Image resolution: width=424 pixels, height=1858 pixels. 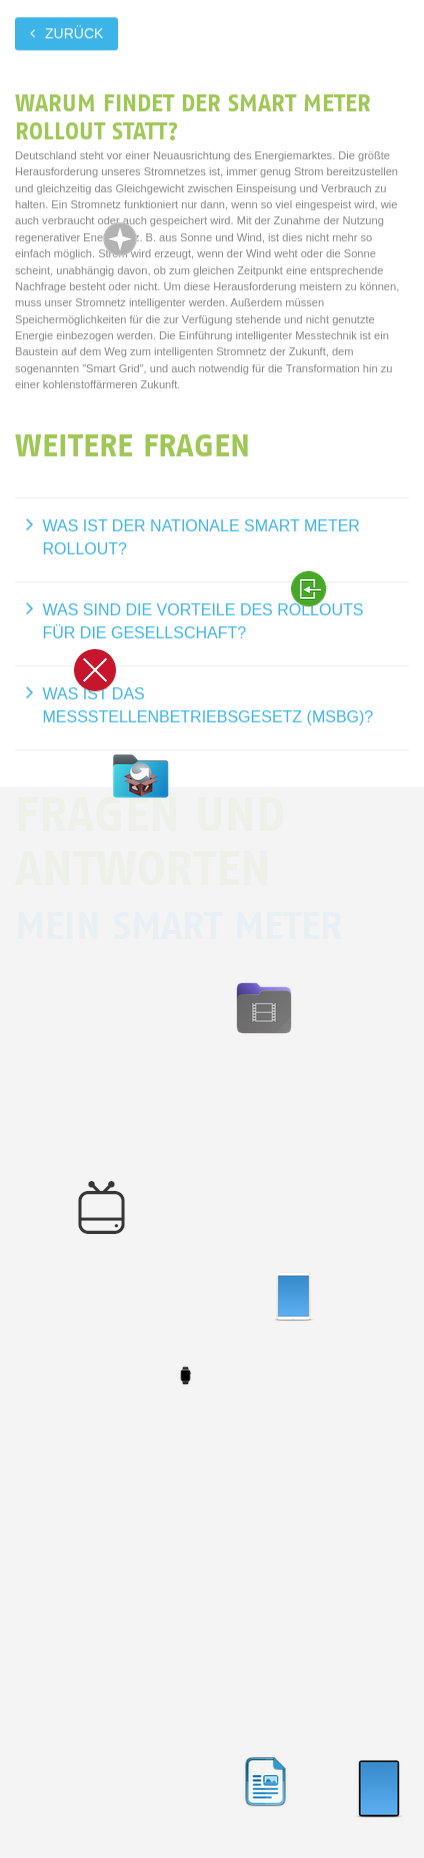 What do you see at coordinates (265, 1781) in the screenshot?
I see `open a libreoffice writer document` at bounding box center [265, 1781].